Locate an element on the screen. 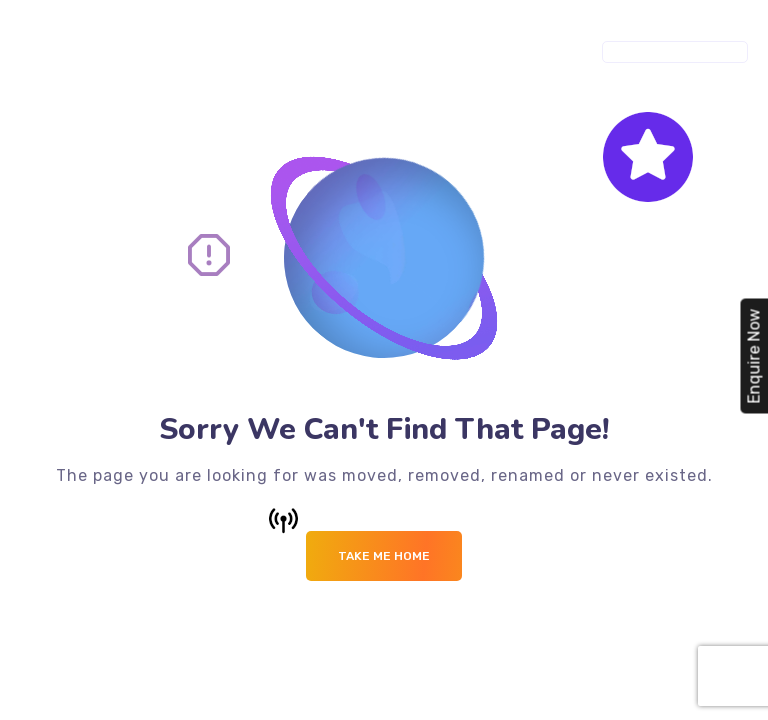 The height and width of the screenshot is (720, 768). start a live broadcast or stream is located at coordinates (283, 520).